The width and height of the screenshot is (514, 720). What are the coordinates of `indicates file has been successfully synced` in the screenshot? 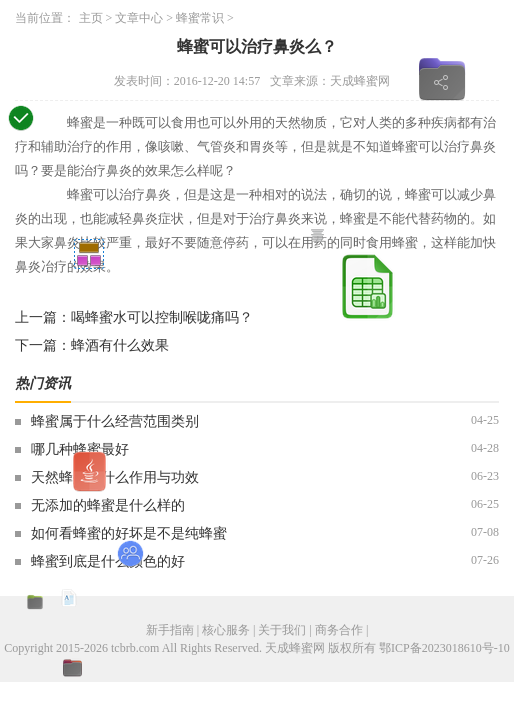 It's located at (21, 118).